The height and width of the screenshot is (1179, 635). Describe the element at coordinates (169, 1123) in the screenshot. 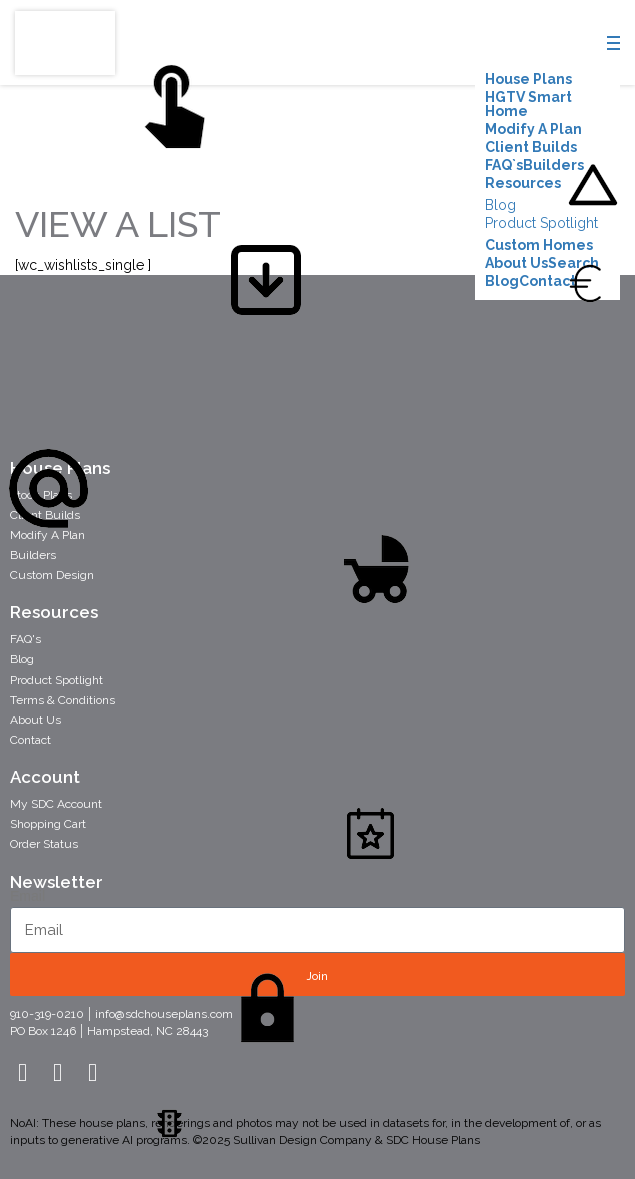

I see `view traffic conditions on map` at that location.